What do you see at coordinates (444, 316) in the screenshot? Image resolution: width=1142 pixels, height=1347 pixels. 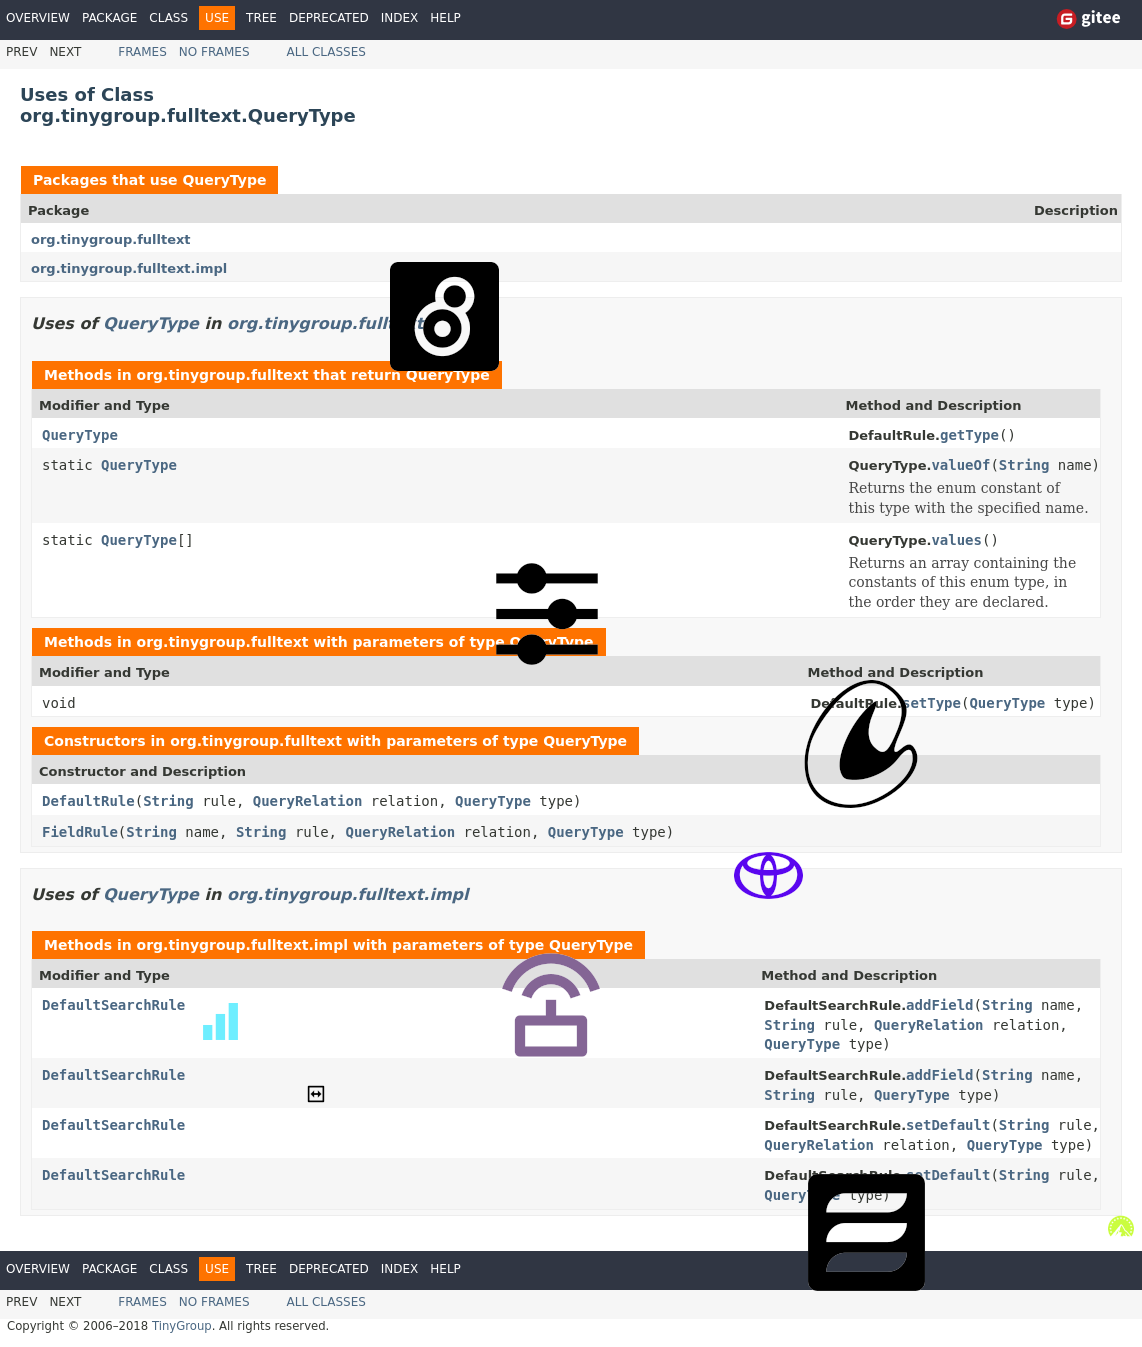 I see `open the Max streaming app` at bounding box center [444, 316].